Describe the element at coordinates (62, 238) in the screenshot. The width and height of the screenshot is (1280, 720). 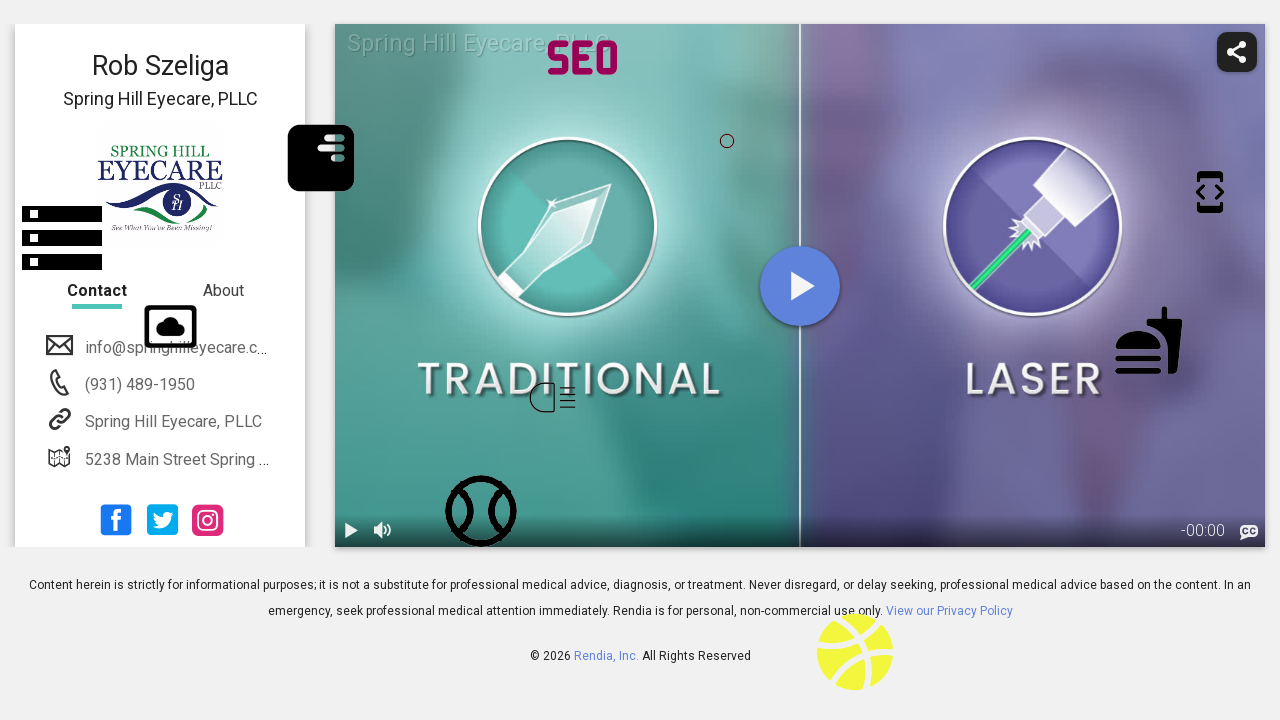
I see `access device storage settings` at that location.